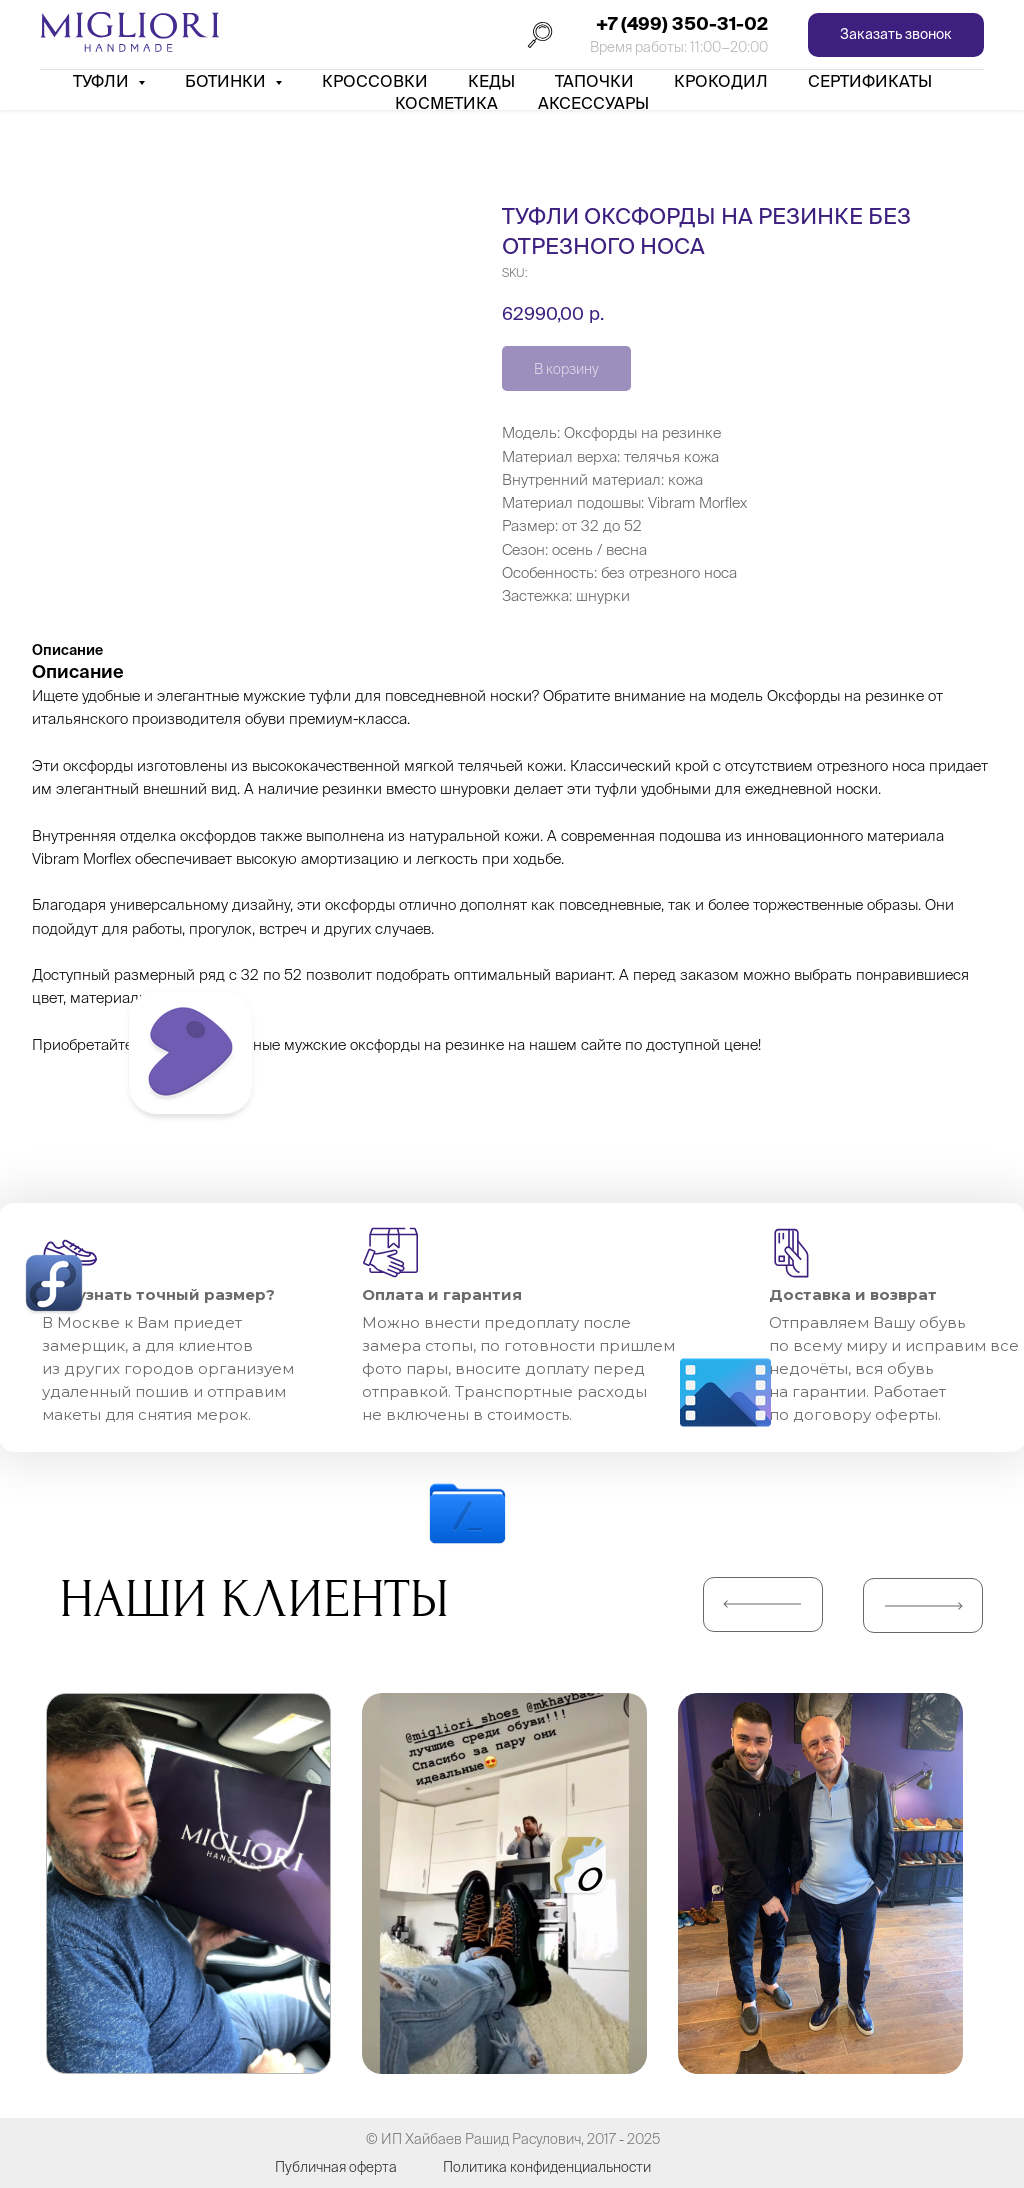 This screenshot has height=2188, width=1024. What do you see at coordinates (190, 1052) in the screenshot?
I see `open gentoo linux application` at bounding box center [190, 1052].